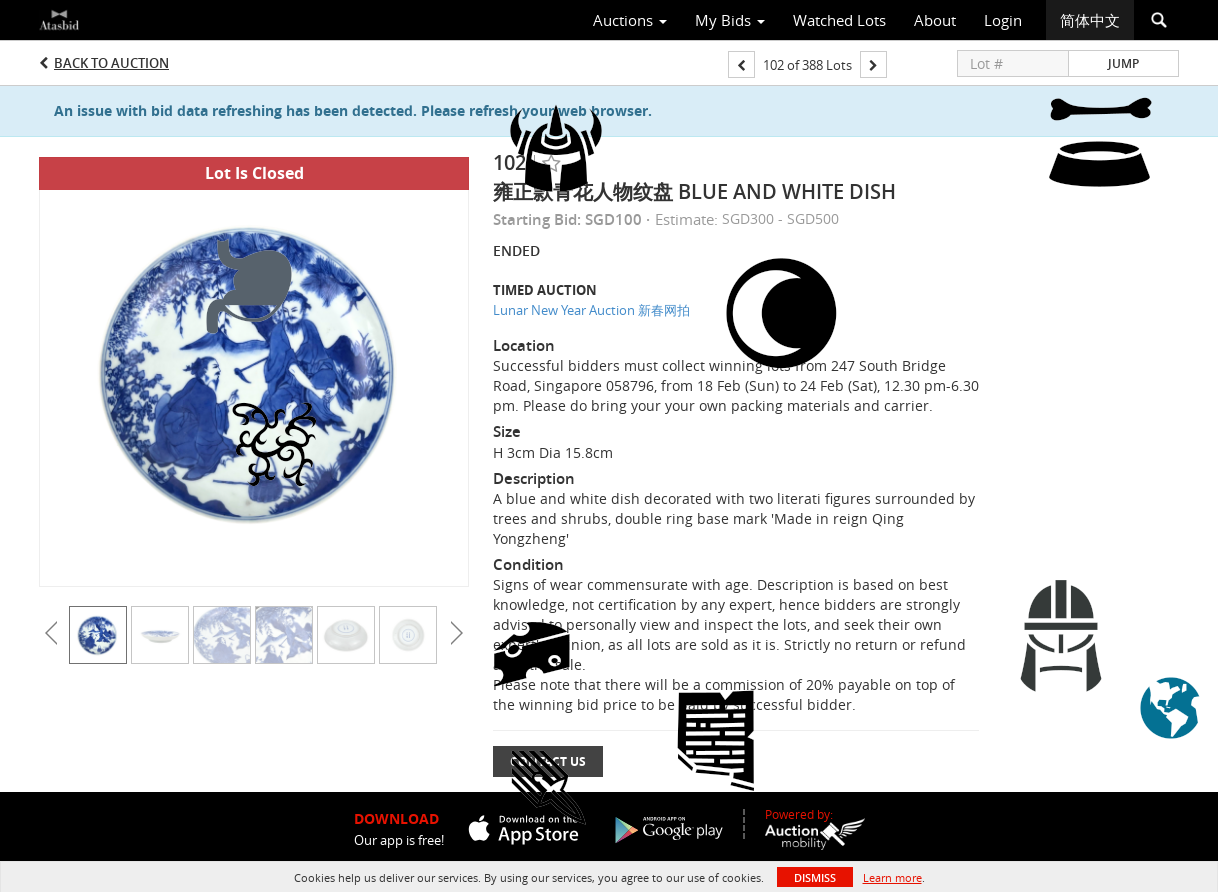  I want to click on view digestive health information, so click(249, 286).